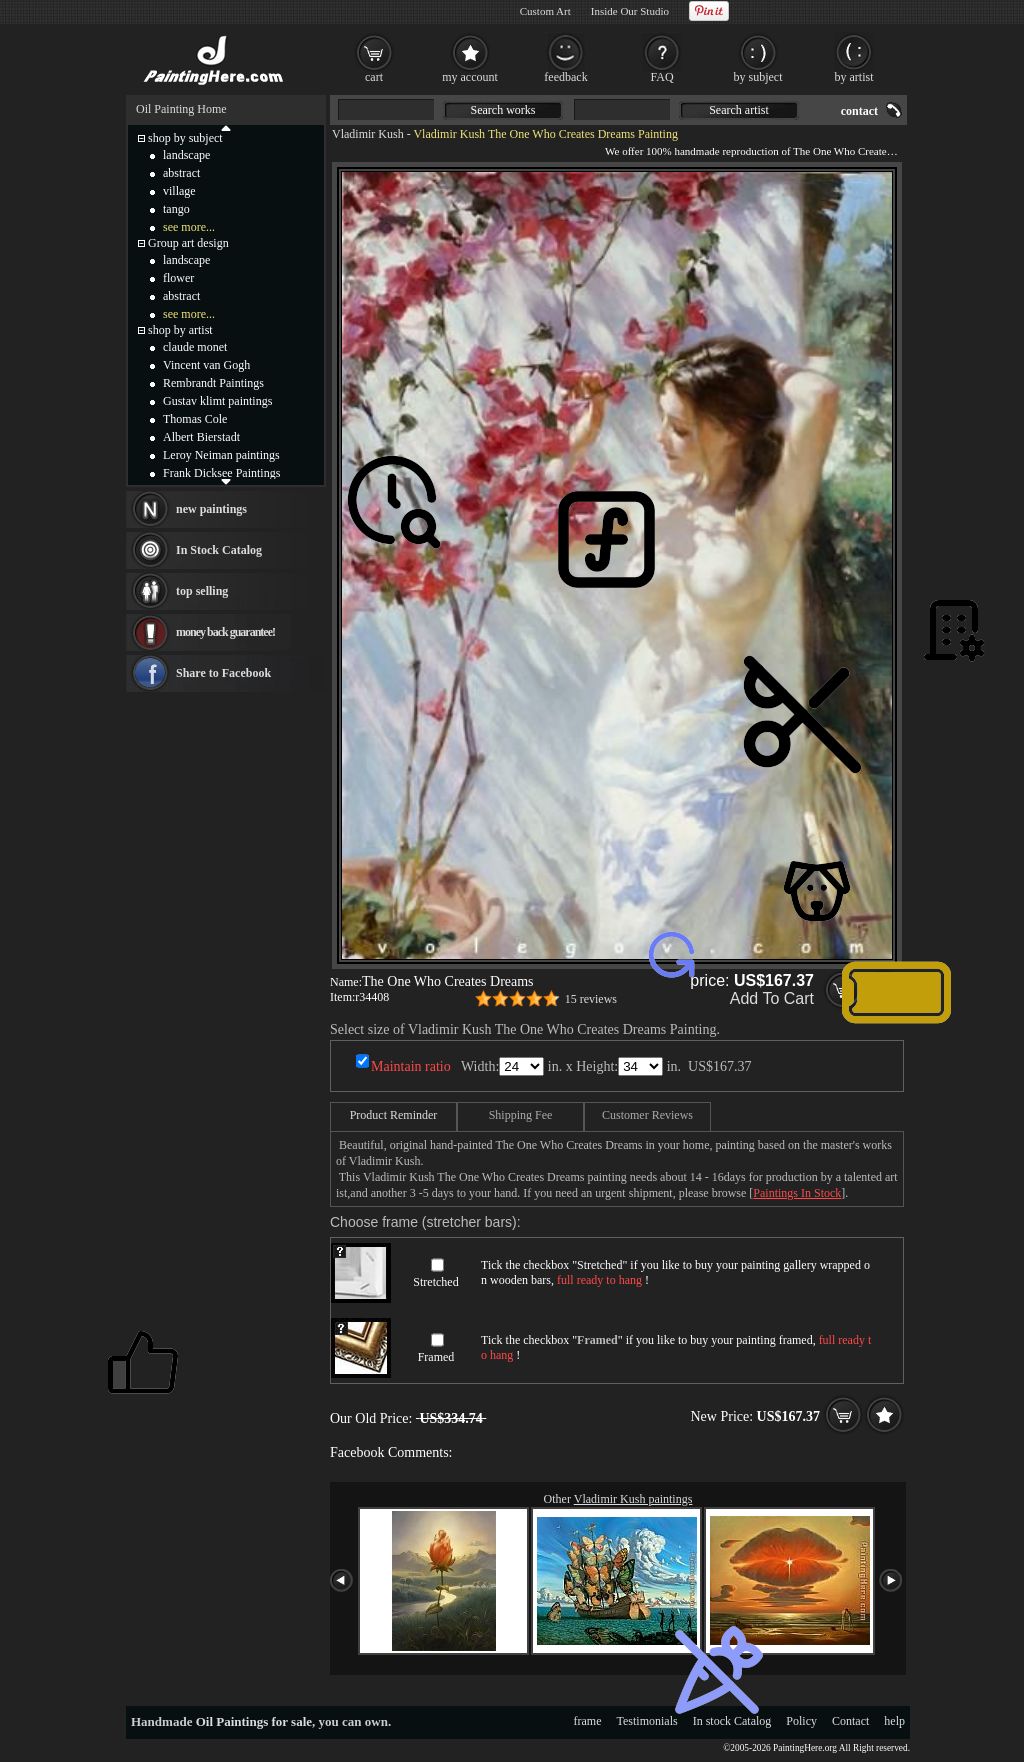  I want to click on cutting tool disabled or unavailable, so click(802, 714).